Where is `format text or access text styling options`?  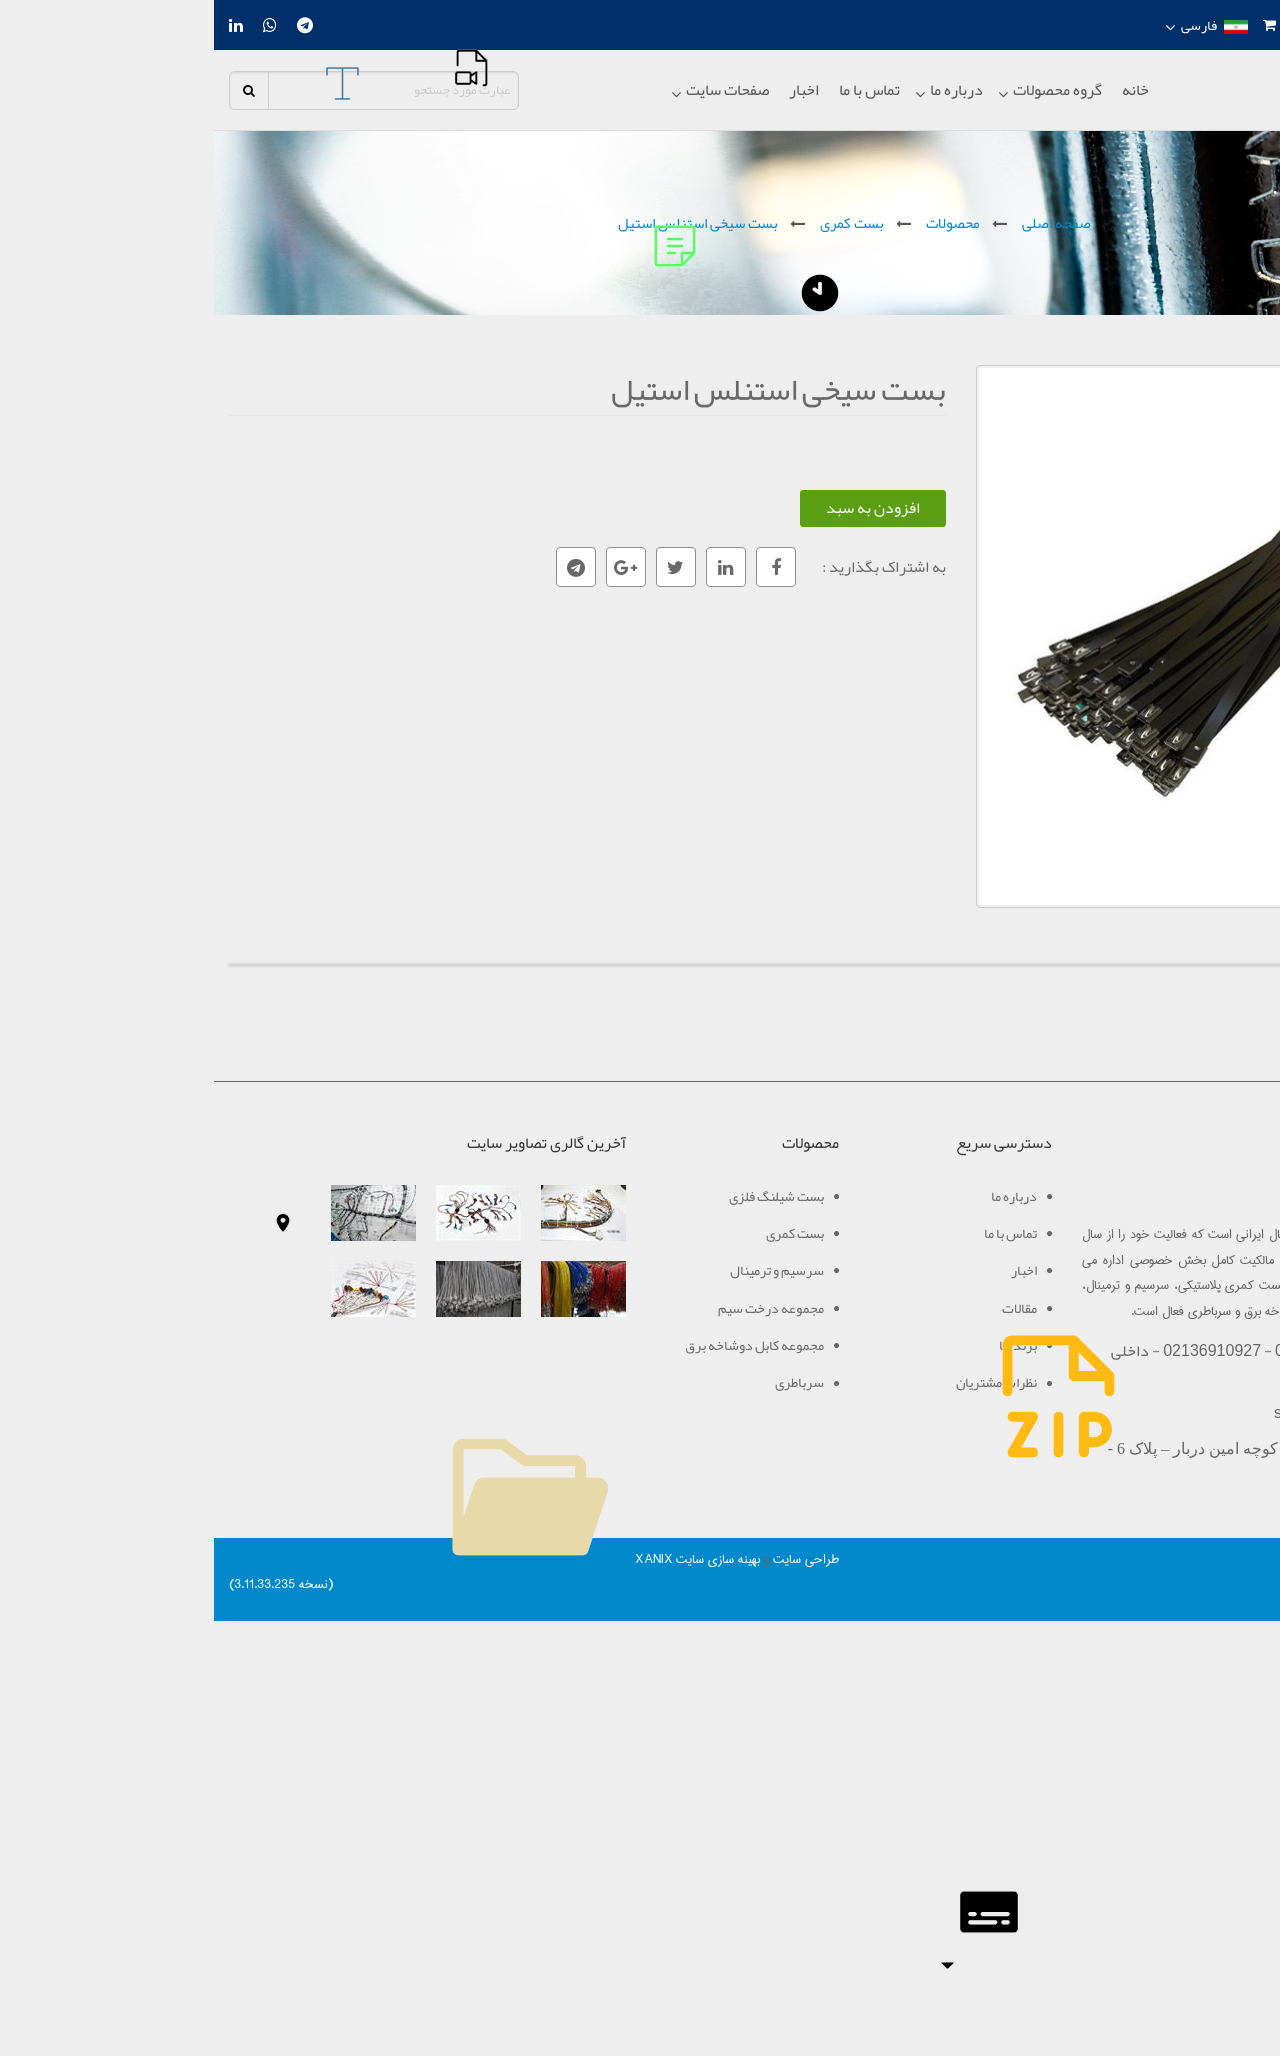 format text or access text styling options is located at coordinates (342, 83).